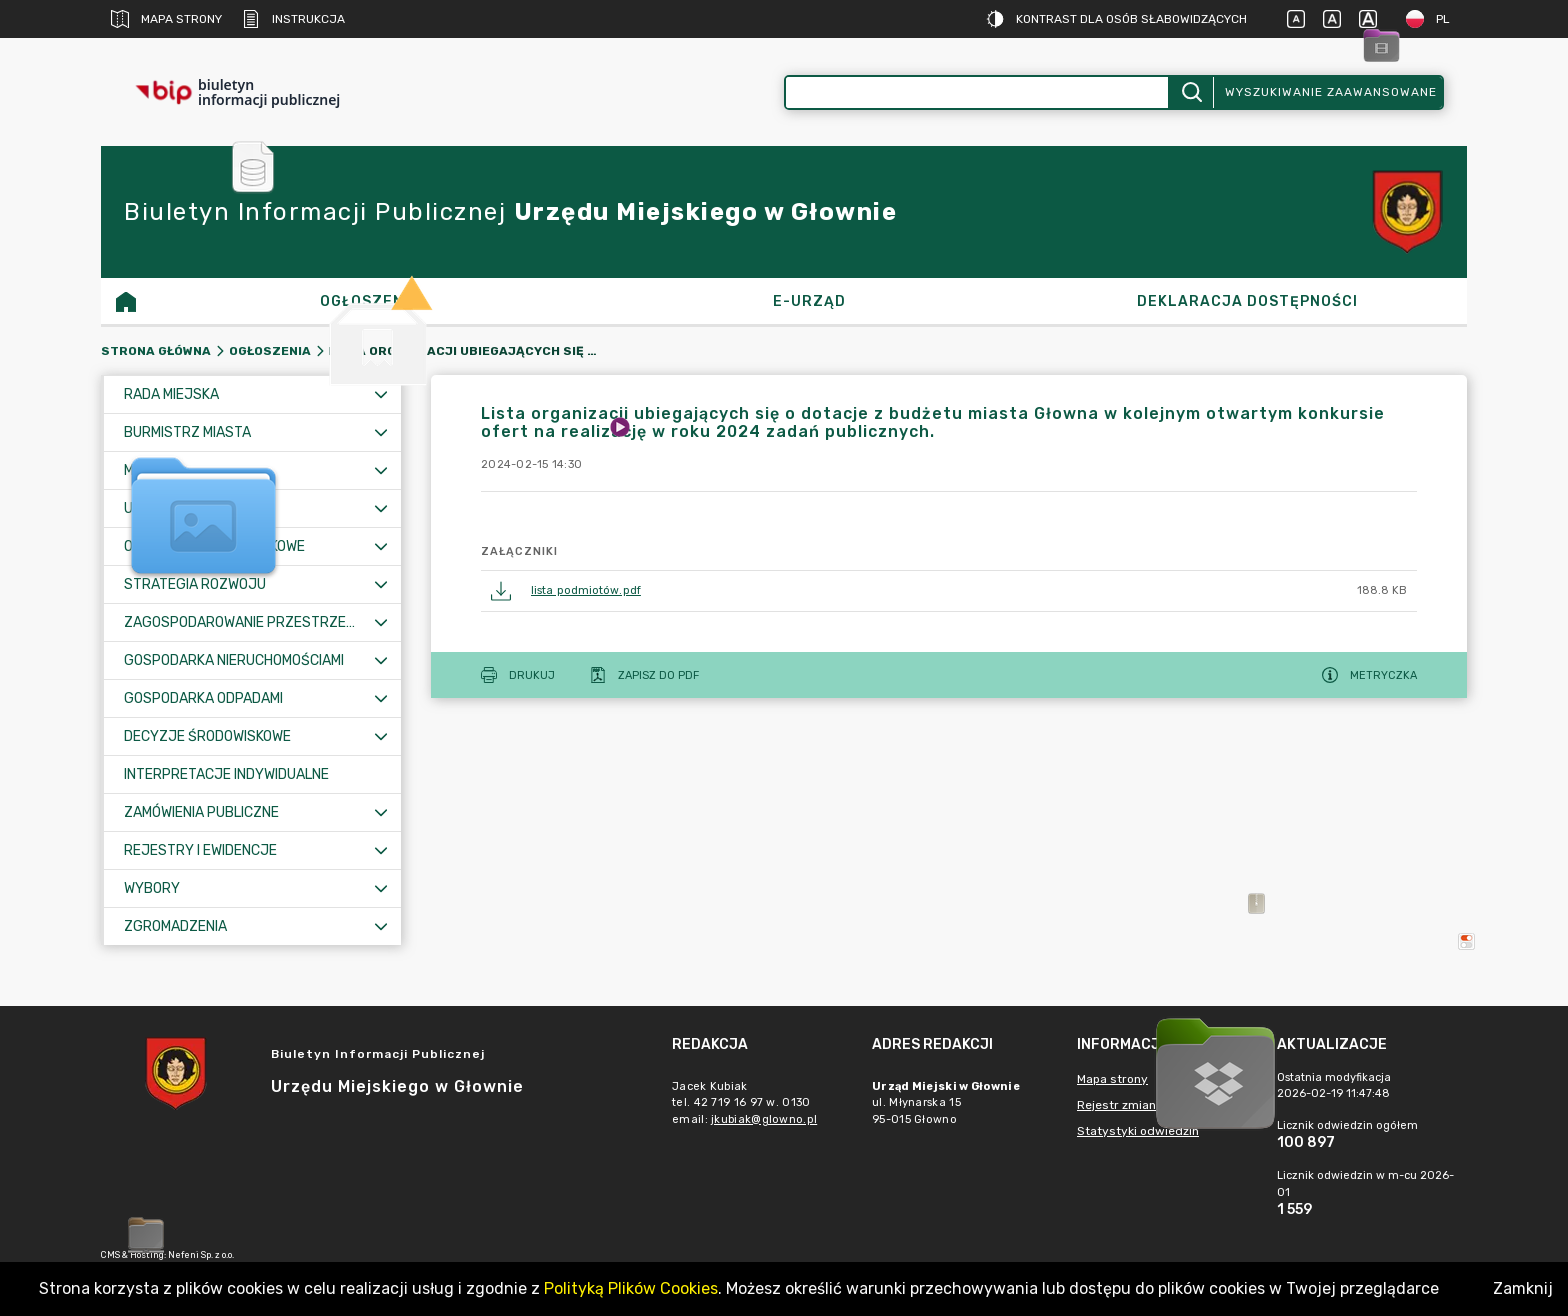 The width and height of the screenshot is (1568, 1316). Describe the element at coordinates (1256, 903) in the screenshot. I see `open archive manager application` at that location.